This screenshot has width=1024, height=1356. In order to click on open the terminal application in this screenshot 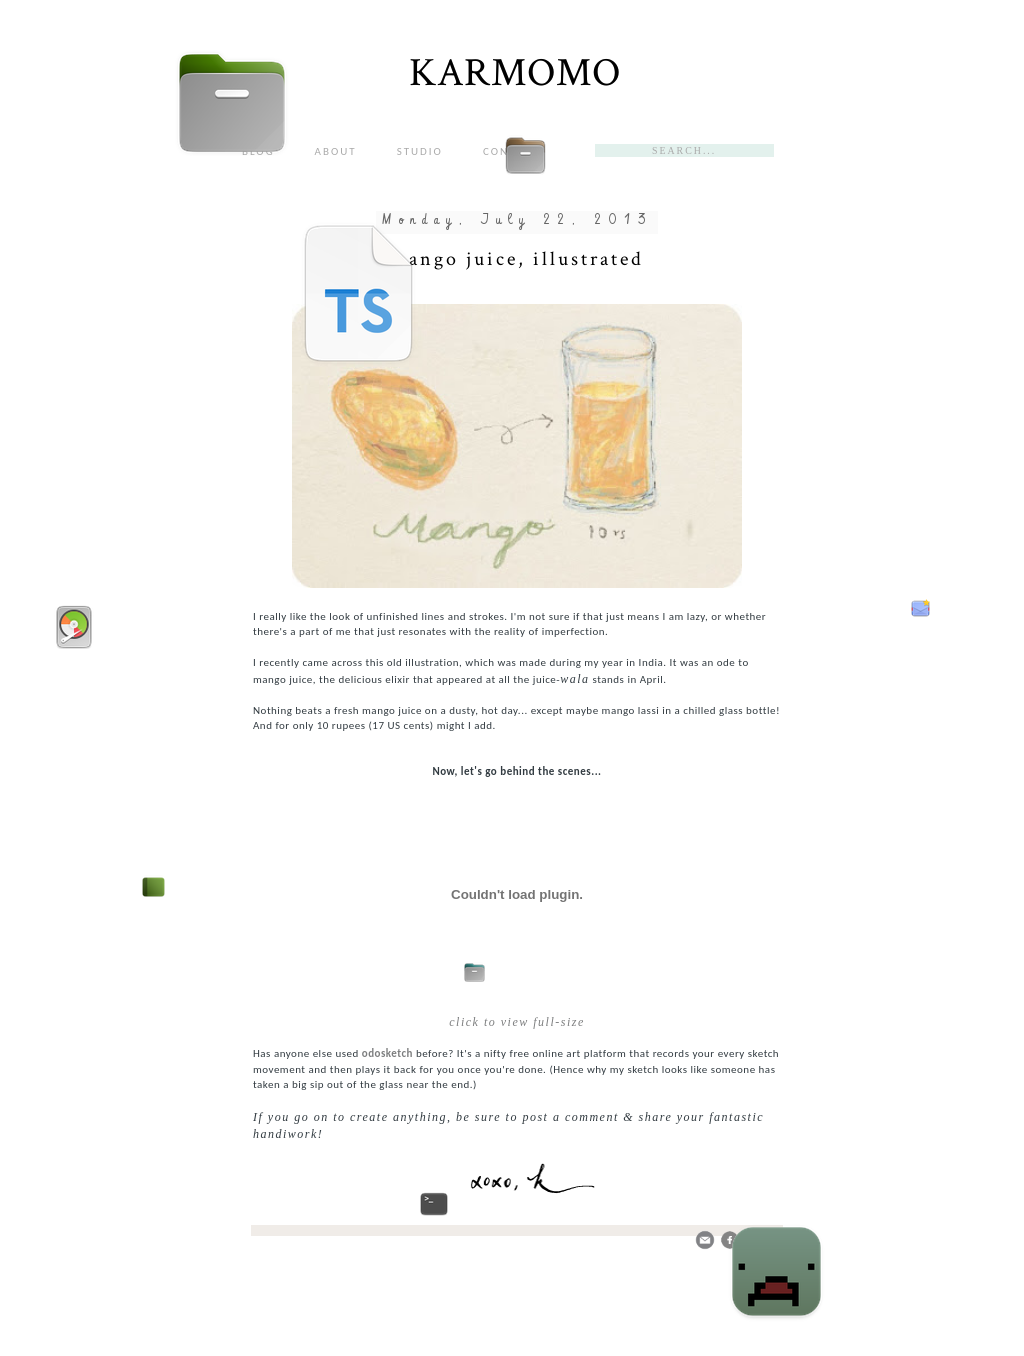, I will do `click(434, 1204)`.